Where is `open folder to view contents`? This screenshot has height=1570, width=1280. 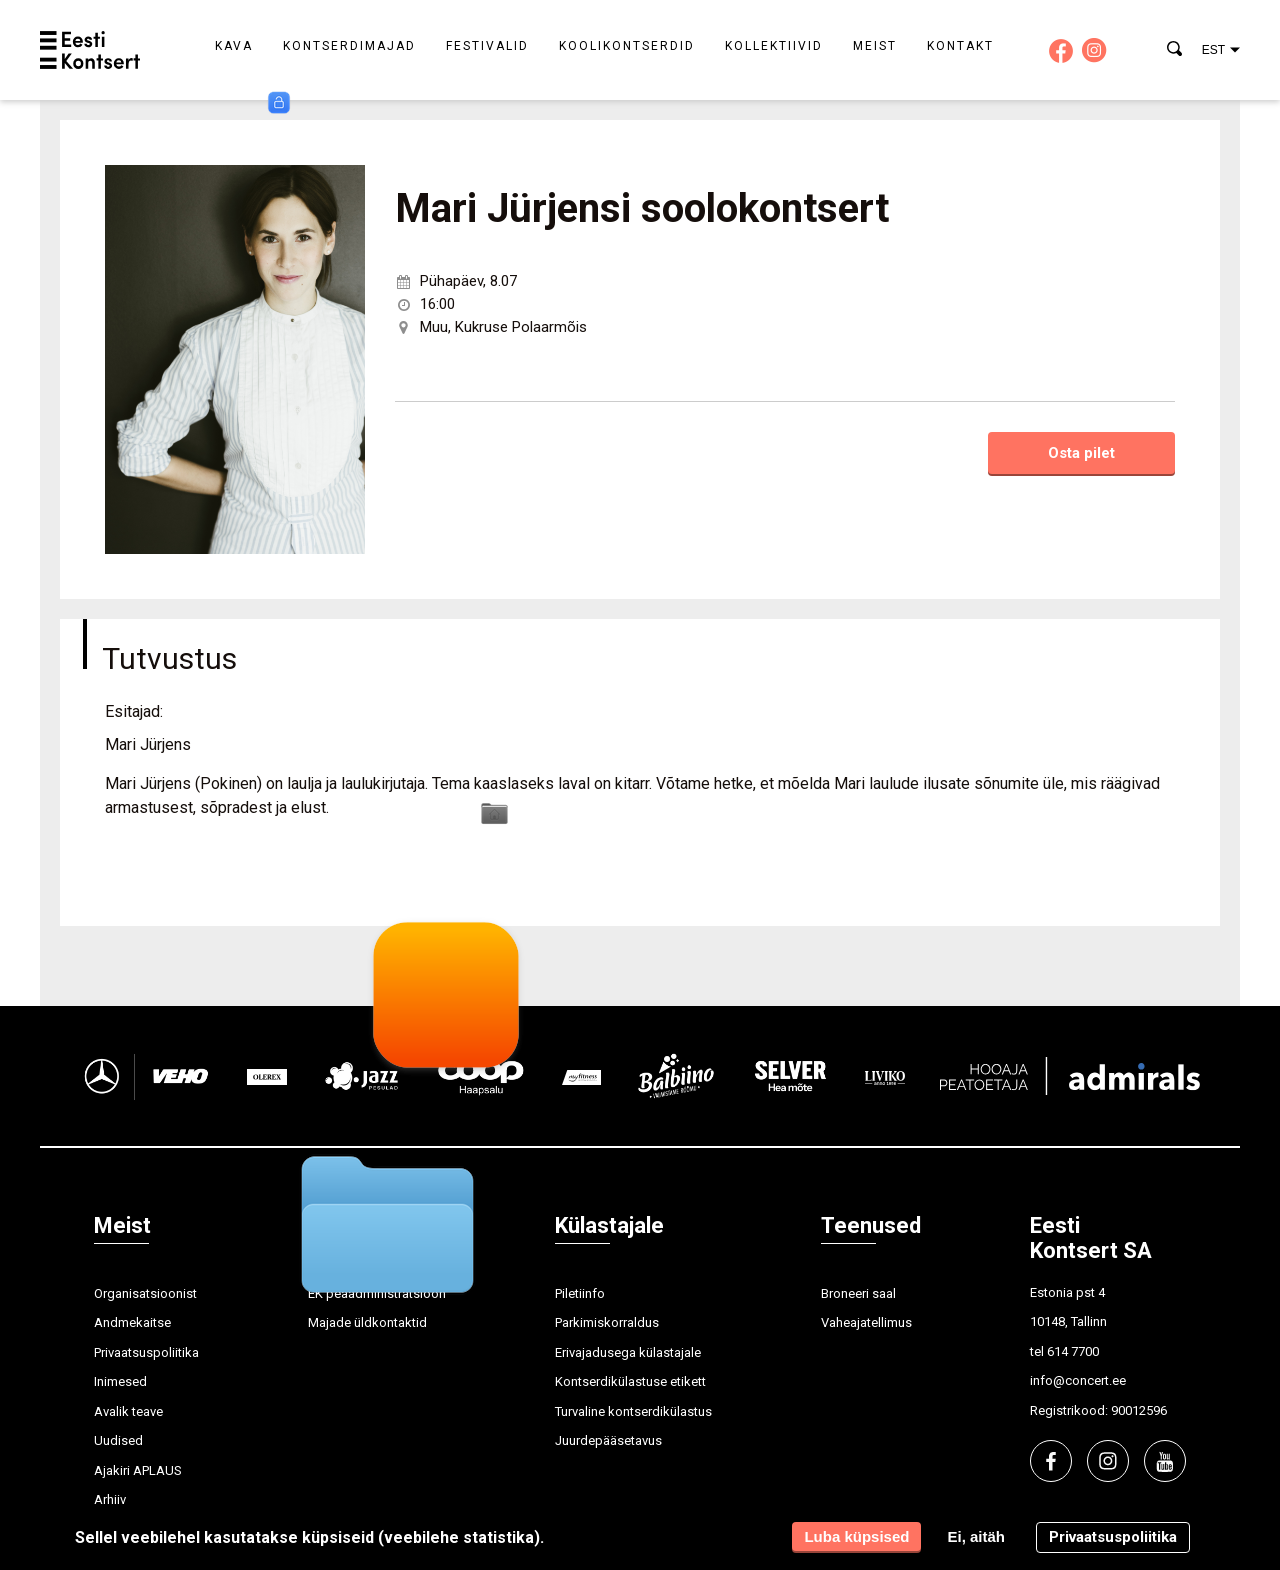
open folder to view contents is located at coordinates (387, 1224).